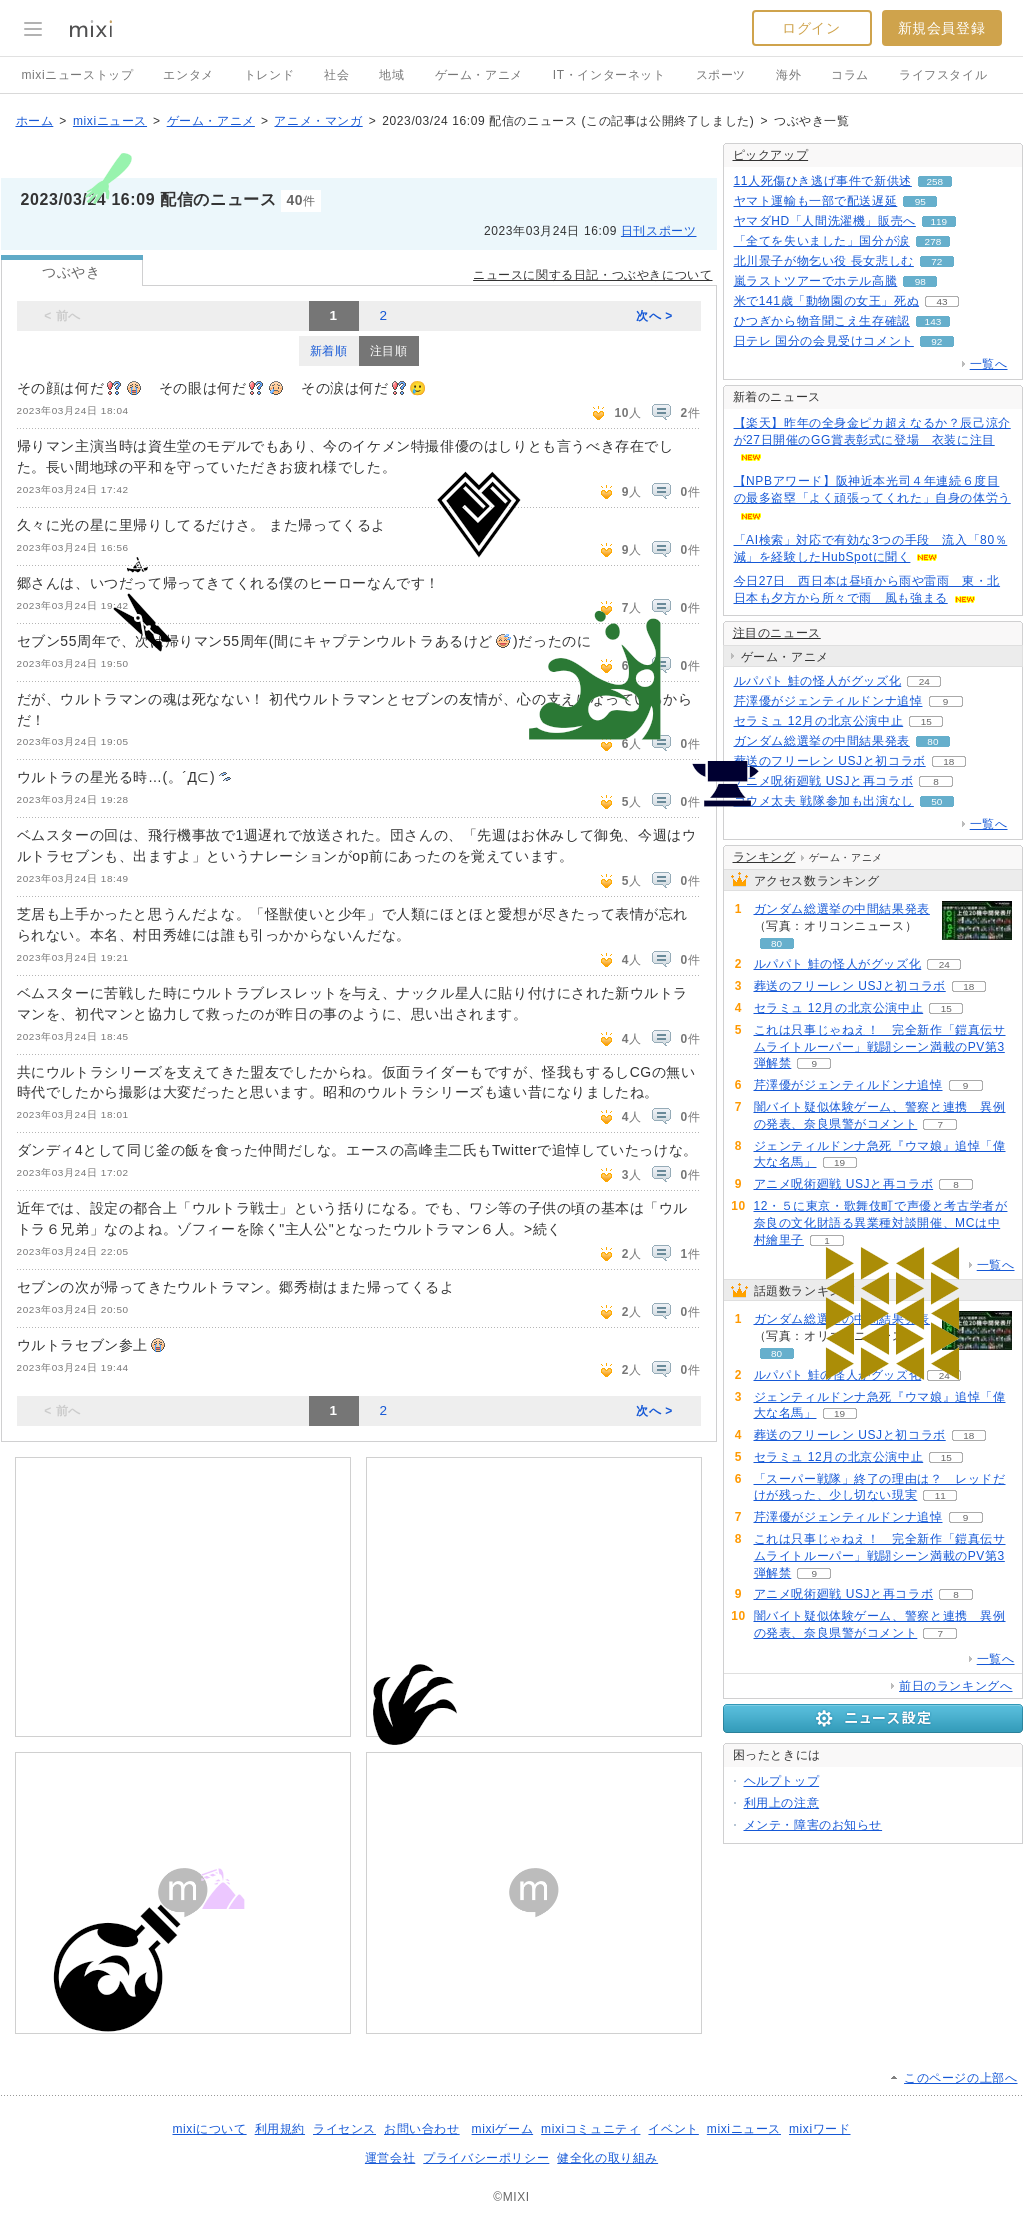 Image resolution: width=1023 pixels, height=2222 pixels. I want to click on enemy grab or grapple attack in a game, so click(415, 1703).